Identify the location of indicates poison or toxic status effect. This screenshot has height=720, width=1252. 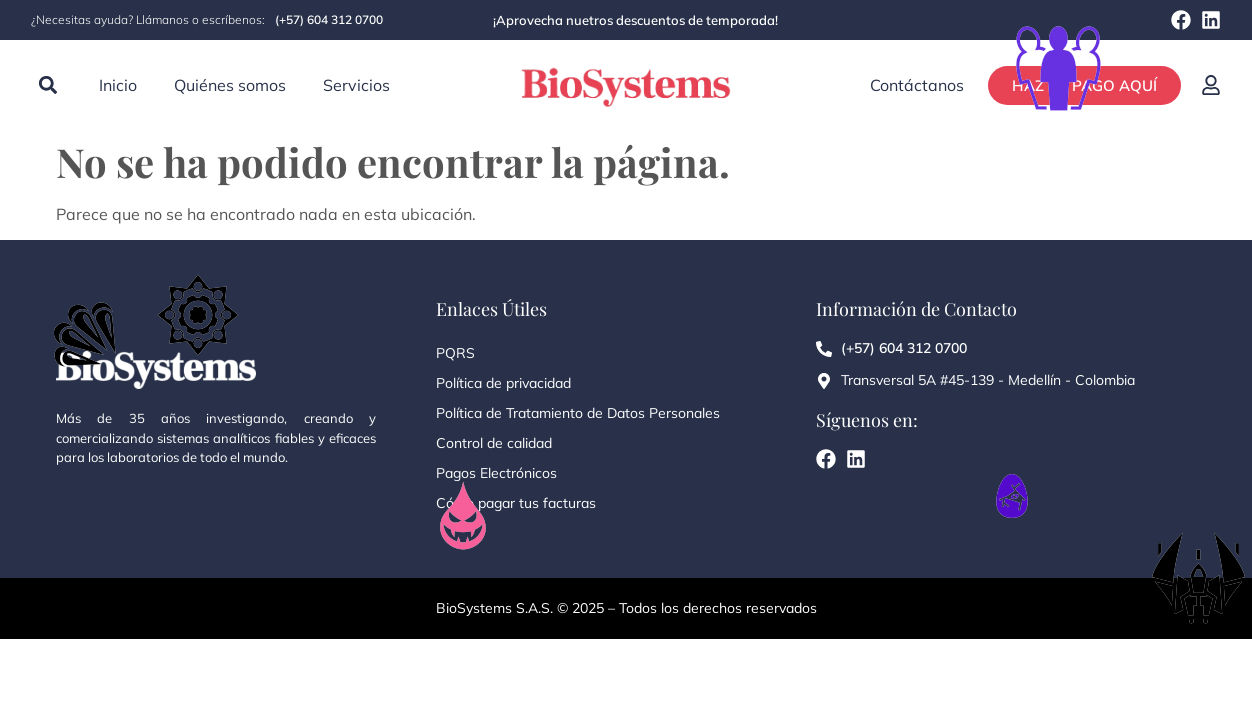
(462, 515).